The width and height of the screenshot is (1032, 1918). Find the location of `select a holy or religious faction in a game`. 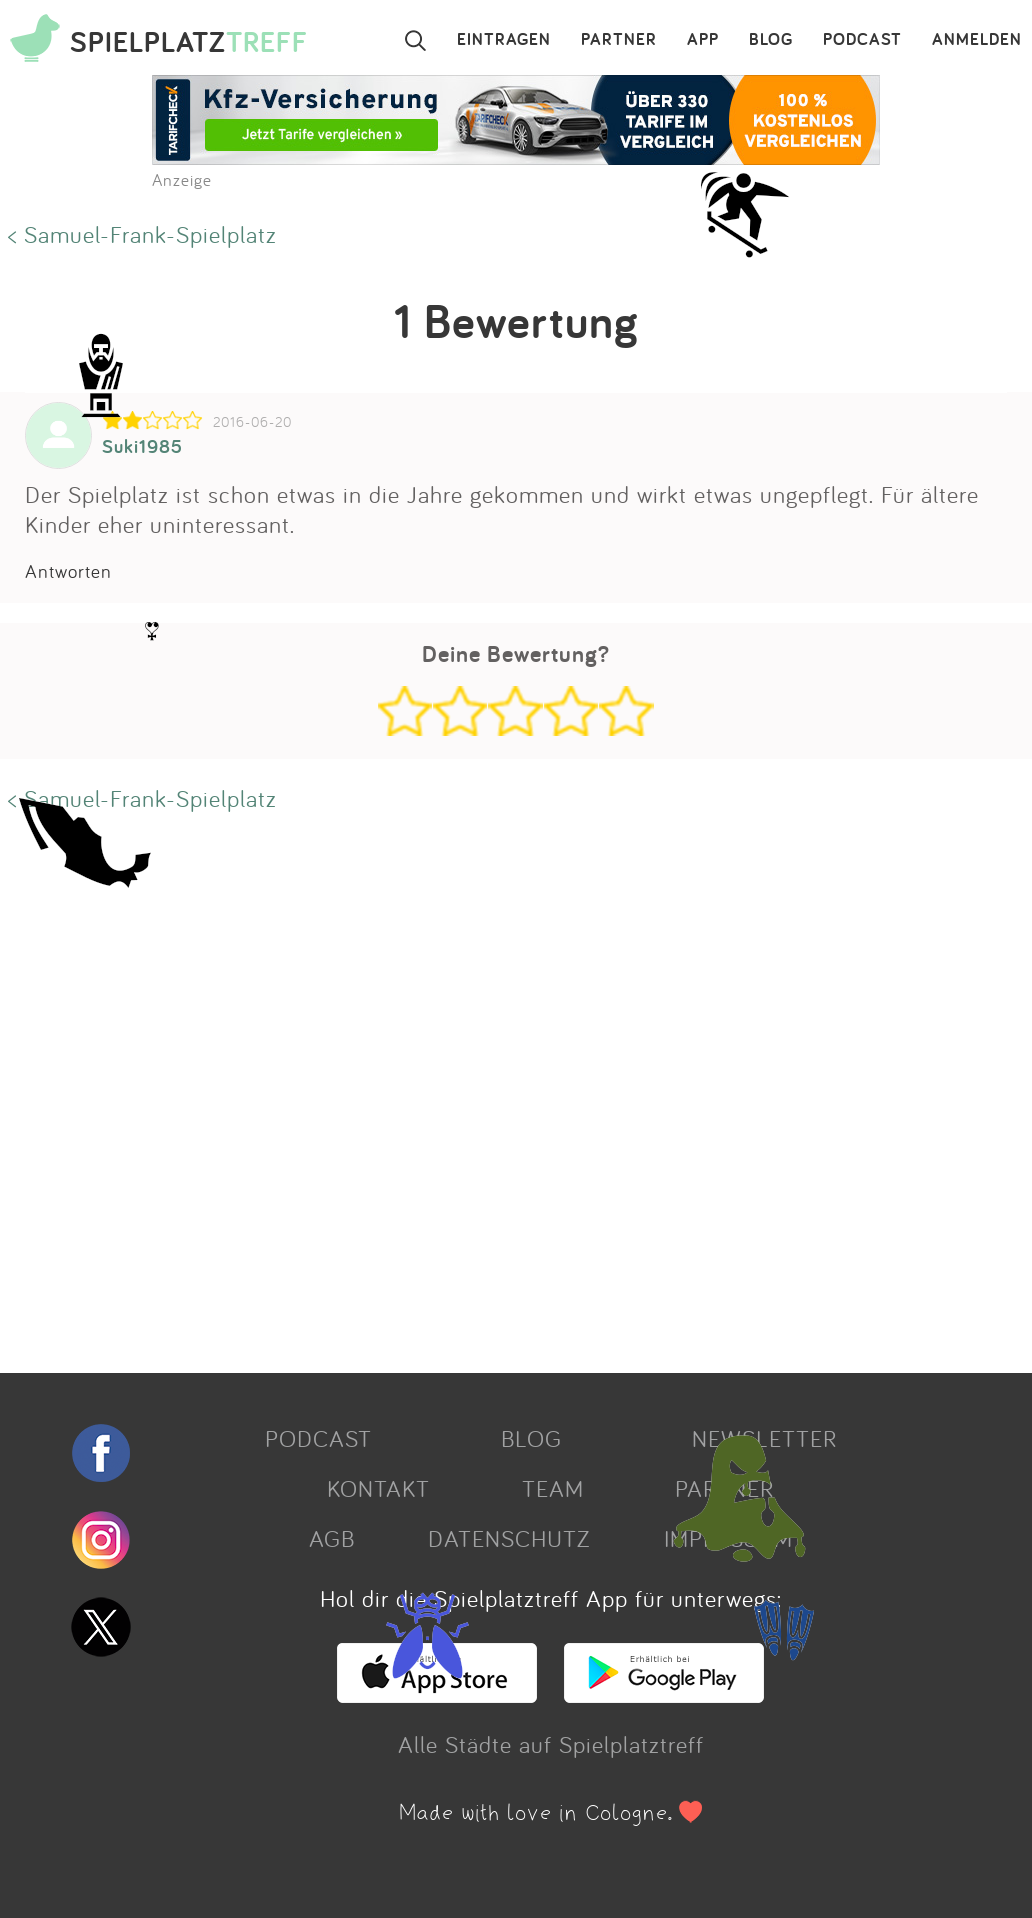

select a holy or religious faction in a game is located at coordinates (152, 631).